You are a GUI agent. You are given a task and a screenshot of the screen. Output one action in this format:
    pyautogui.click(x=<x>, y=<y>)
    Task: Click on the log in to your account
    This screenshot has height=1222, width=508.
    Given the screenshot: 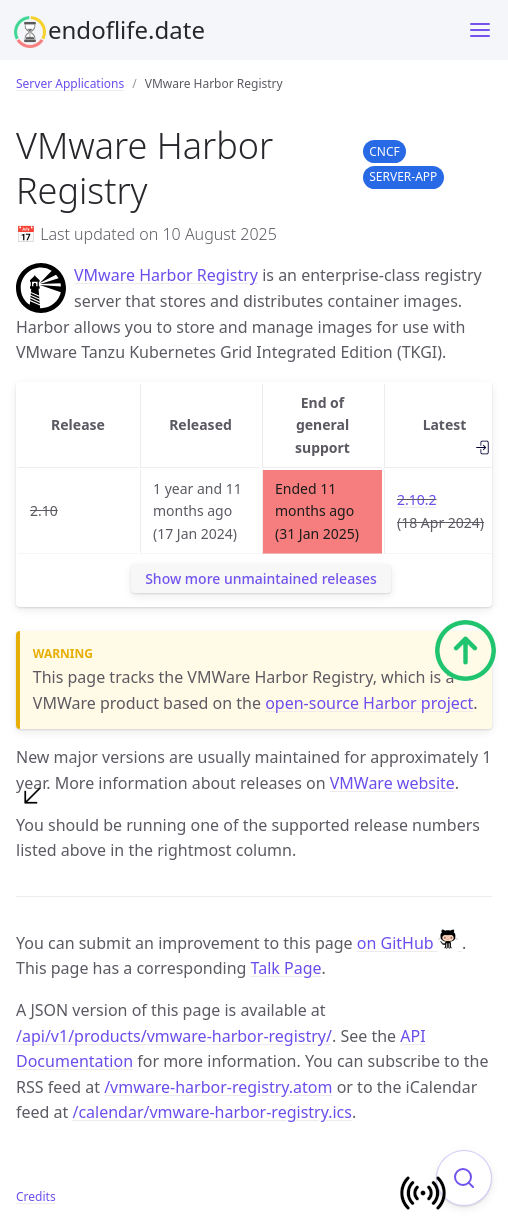 What is the action you would take?
    pyautogui.click(x=483, y=447)
    